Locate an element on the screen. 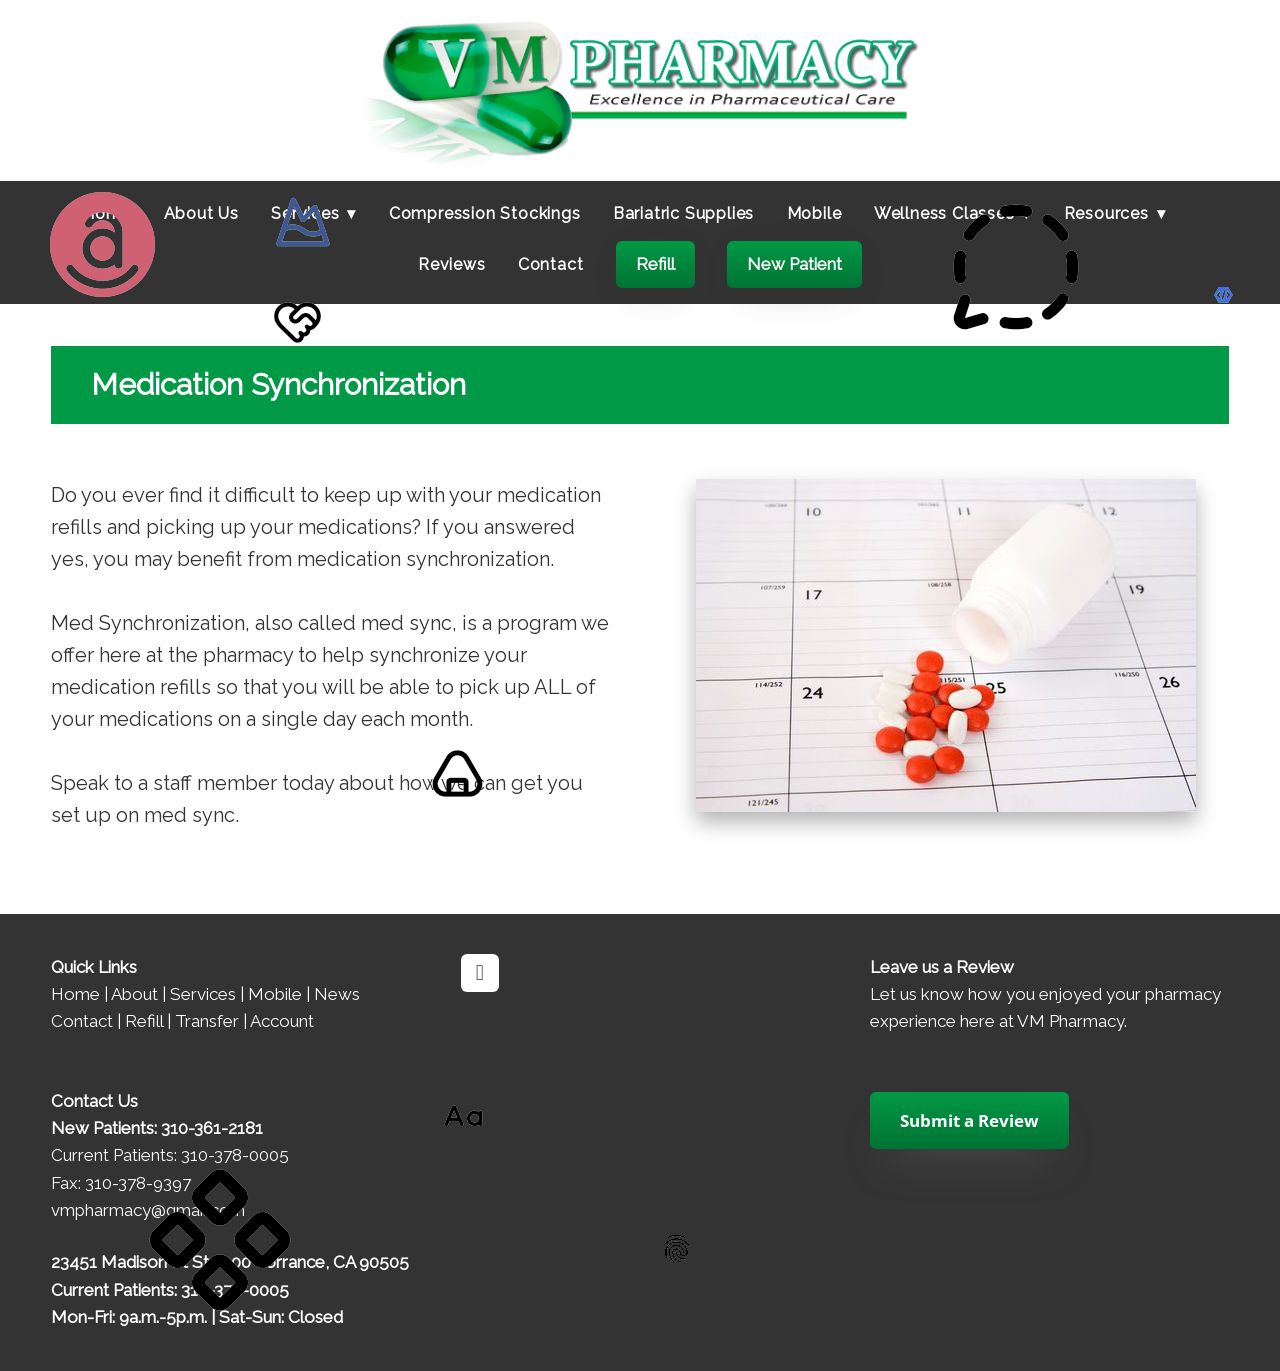 Image resolution: width=1280 pixels, height=1371 pixels. message sending in progress is located at coordinates (1016, 267).